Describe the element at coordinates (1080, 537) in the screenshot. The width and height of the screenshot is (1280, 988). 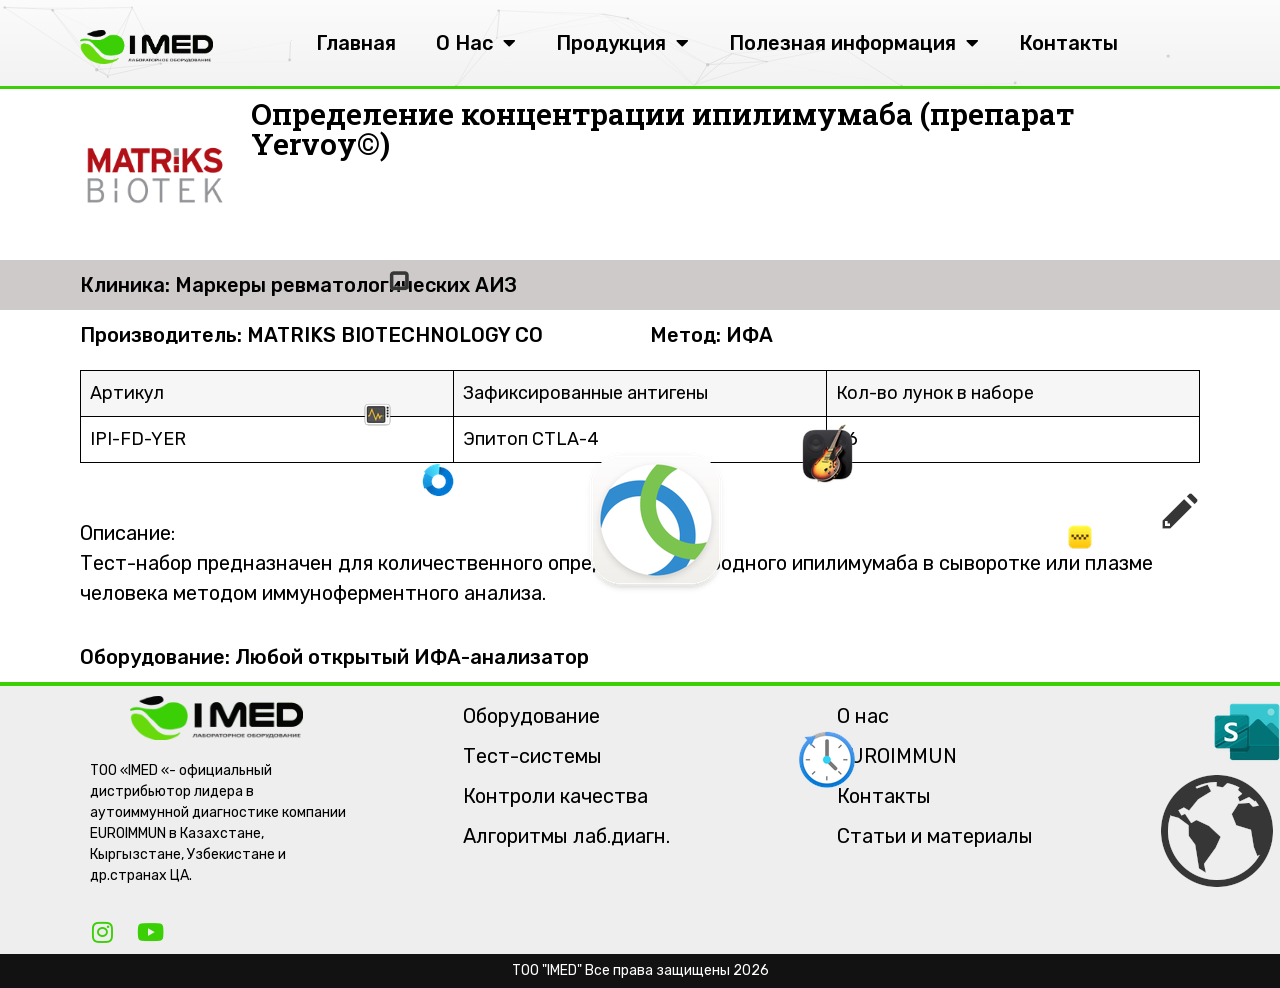
I see `open taxi or ride-hailing app` at that location.